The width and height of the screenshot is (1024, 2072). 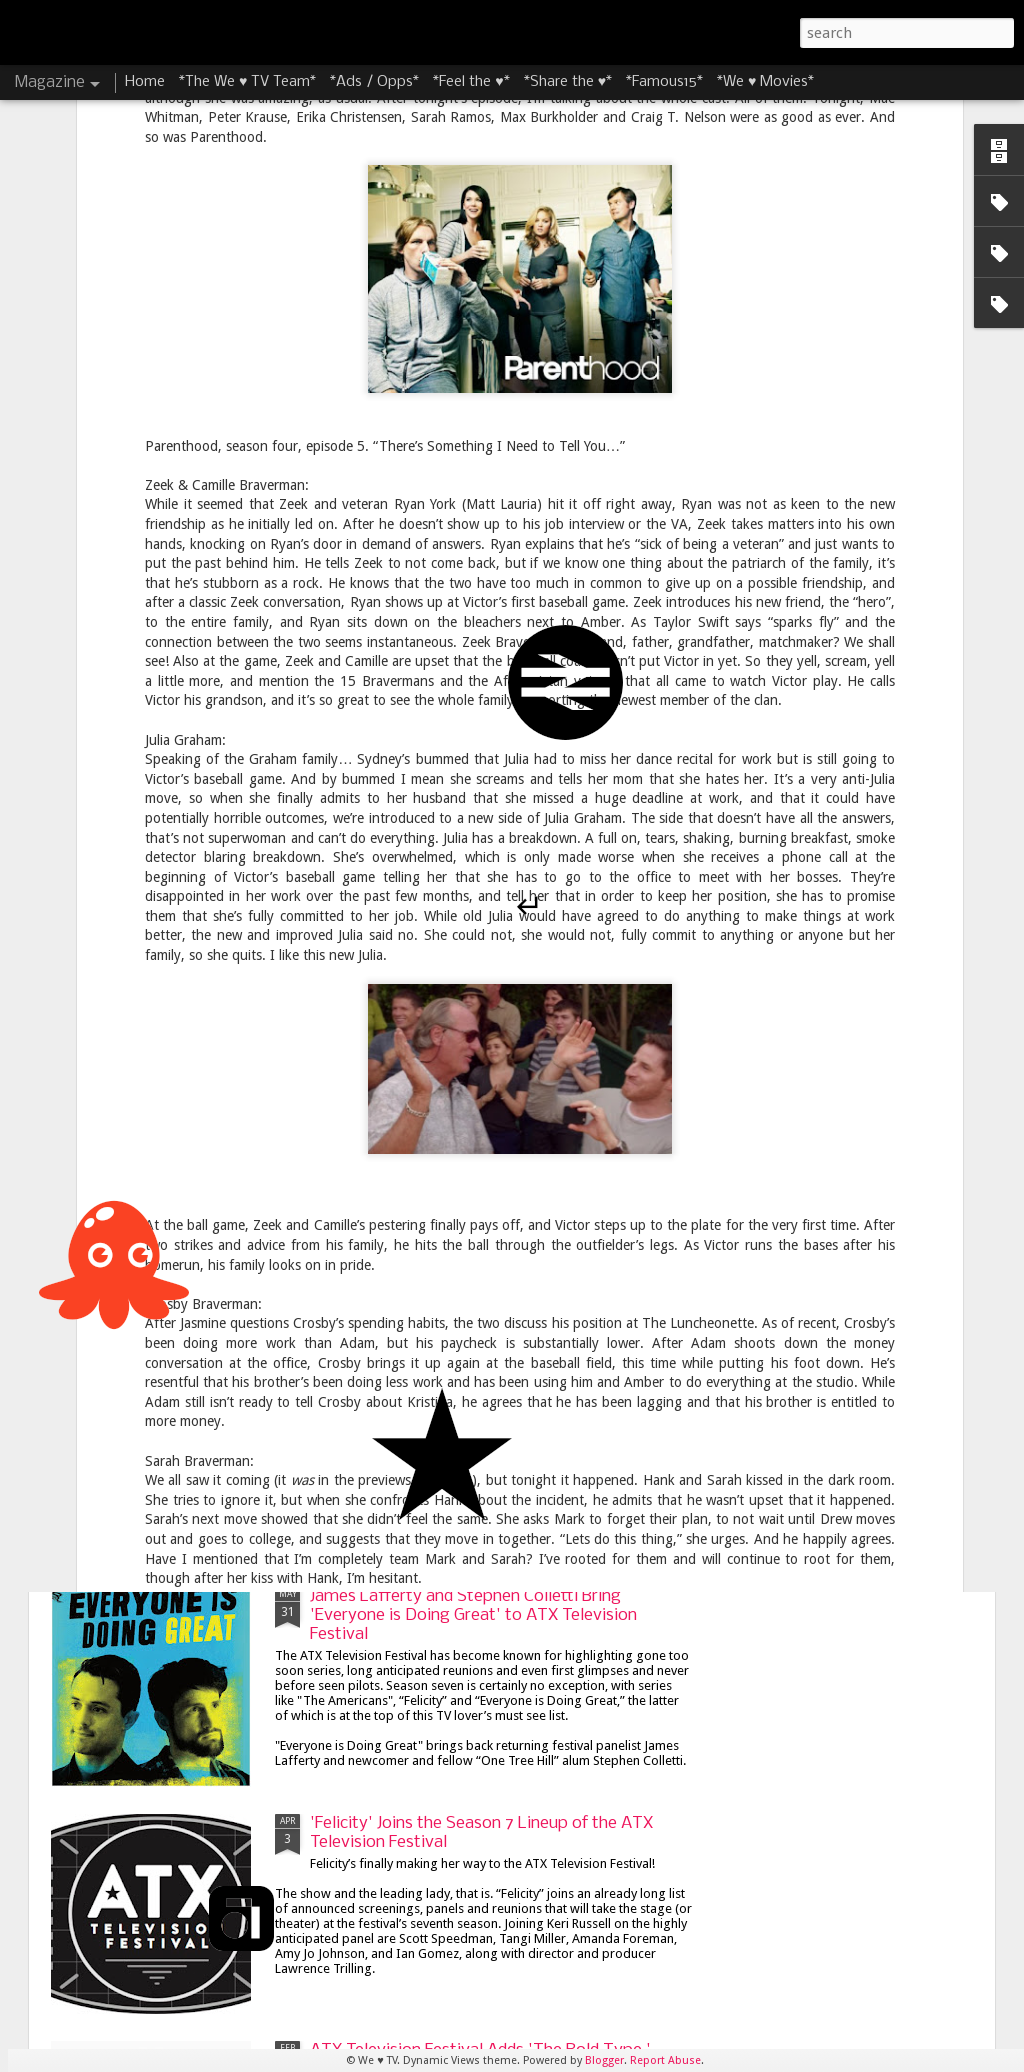 I want to click on return or go back to previous step, so click(x=528, y=905).